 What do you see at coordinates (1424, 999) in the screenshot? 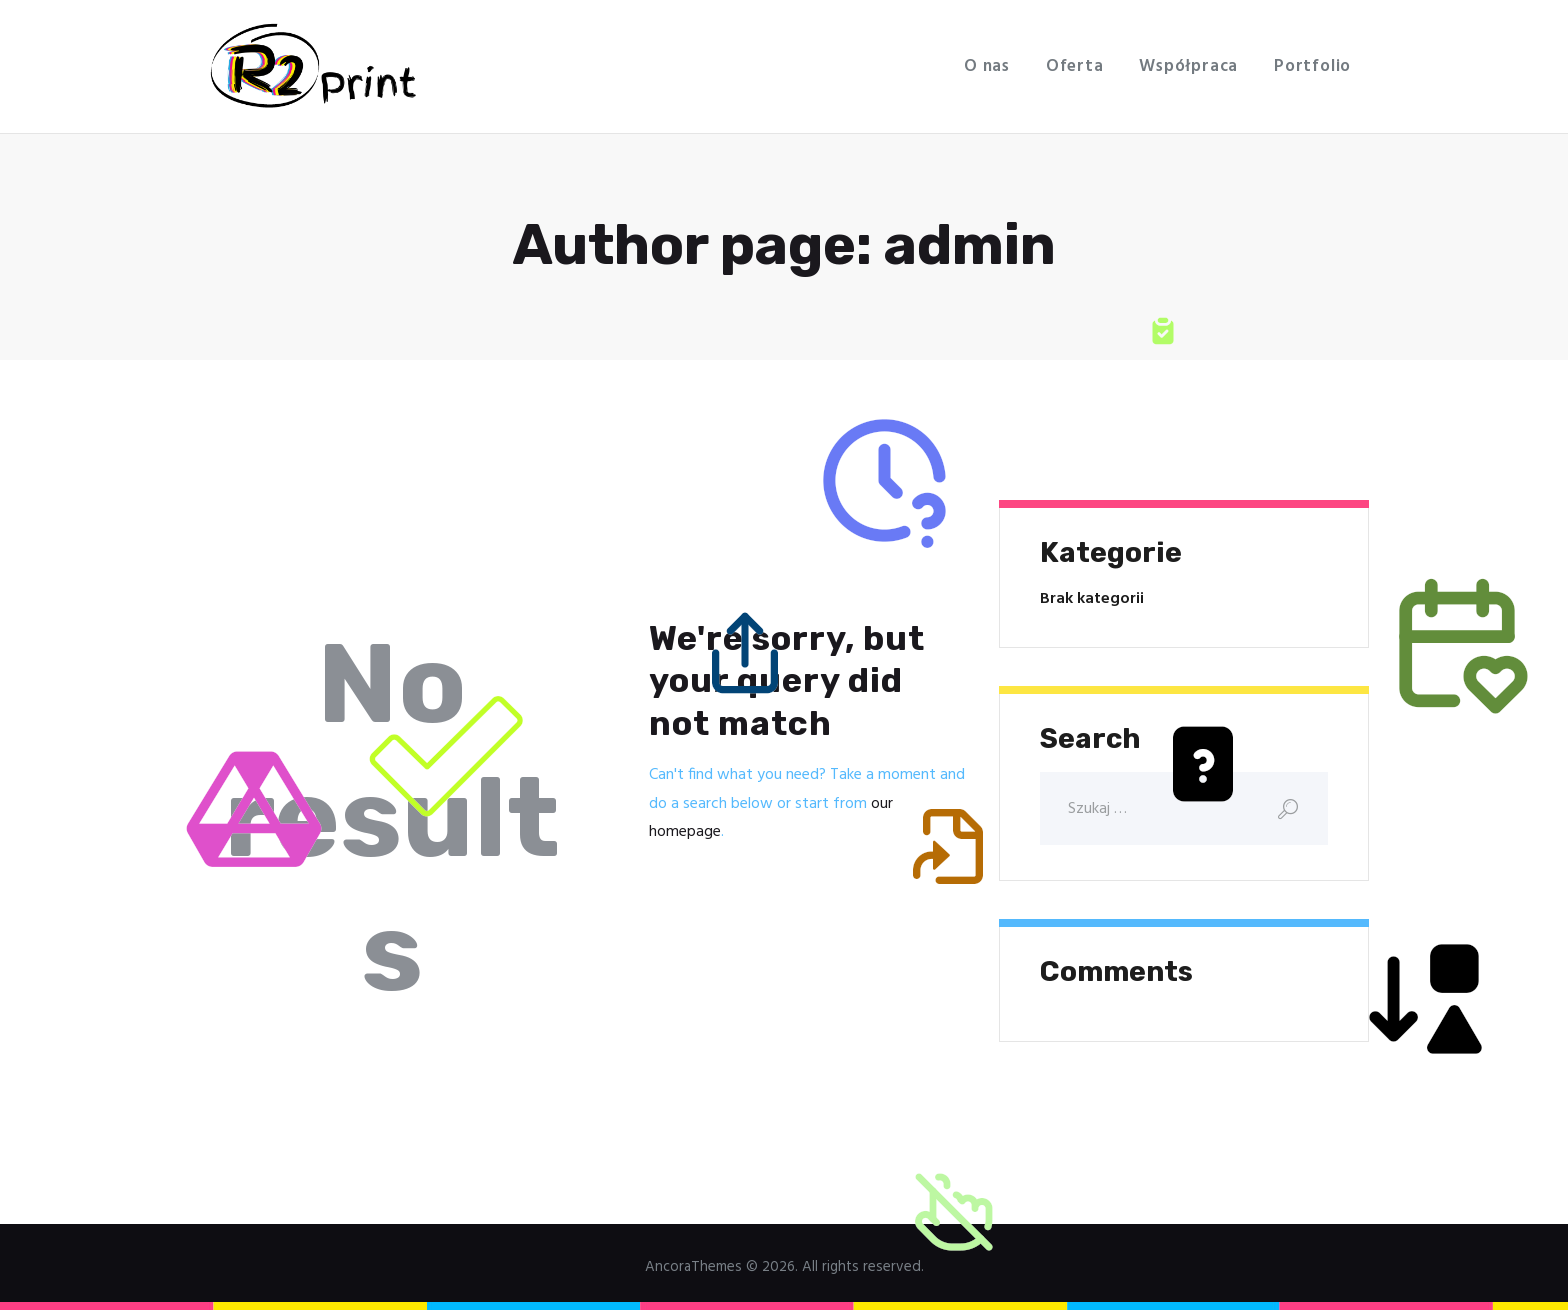
I see `sort items by shape in ascending order` at bounding box center [1424, 999].